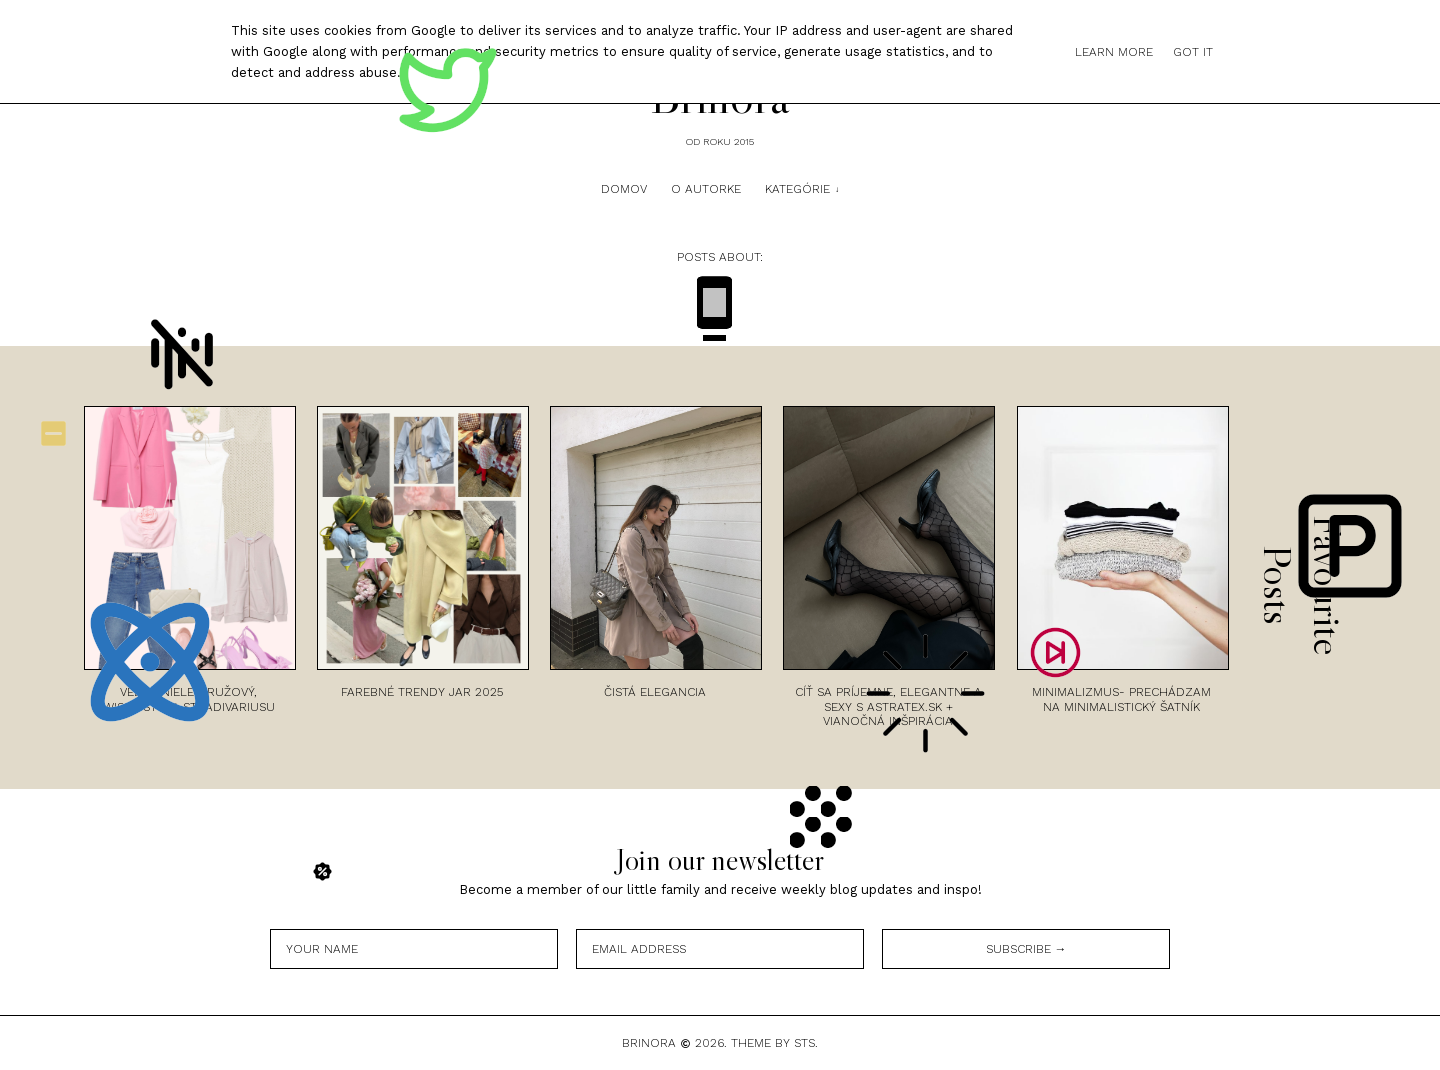 Image resolution: width=1440 pixels, height=1070 pixels. Describe the element at coordinates (150, 662) in the screenshot. I see `access science or chemistry features` at that location.